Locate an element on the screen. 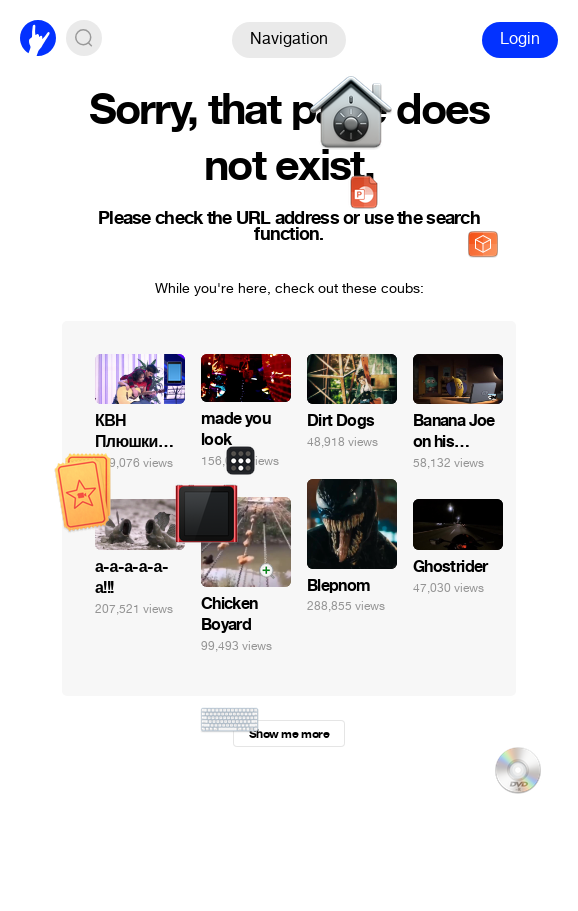 Image resolution: width=578 pixels, height=911 pixels. access iMovie theater or shared projects is located at coordinates (86, 493).